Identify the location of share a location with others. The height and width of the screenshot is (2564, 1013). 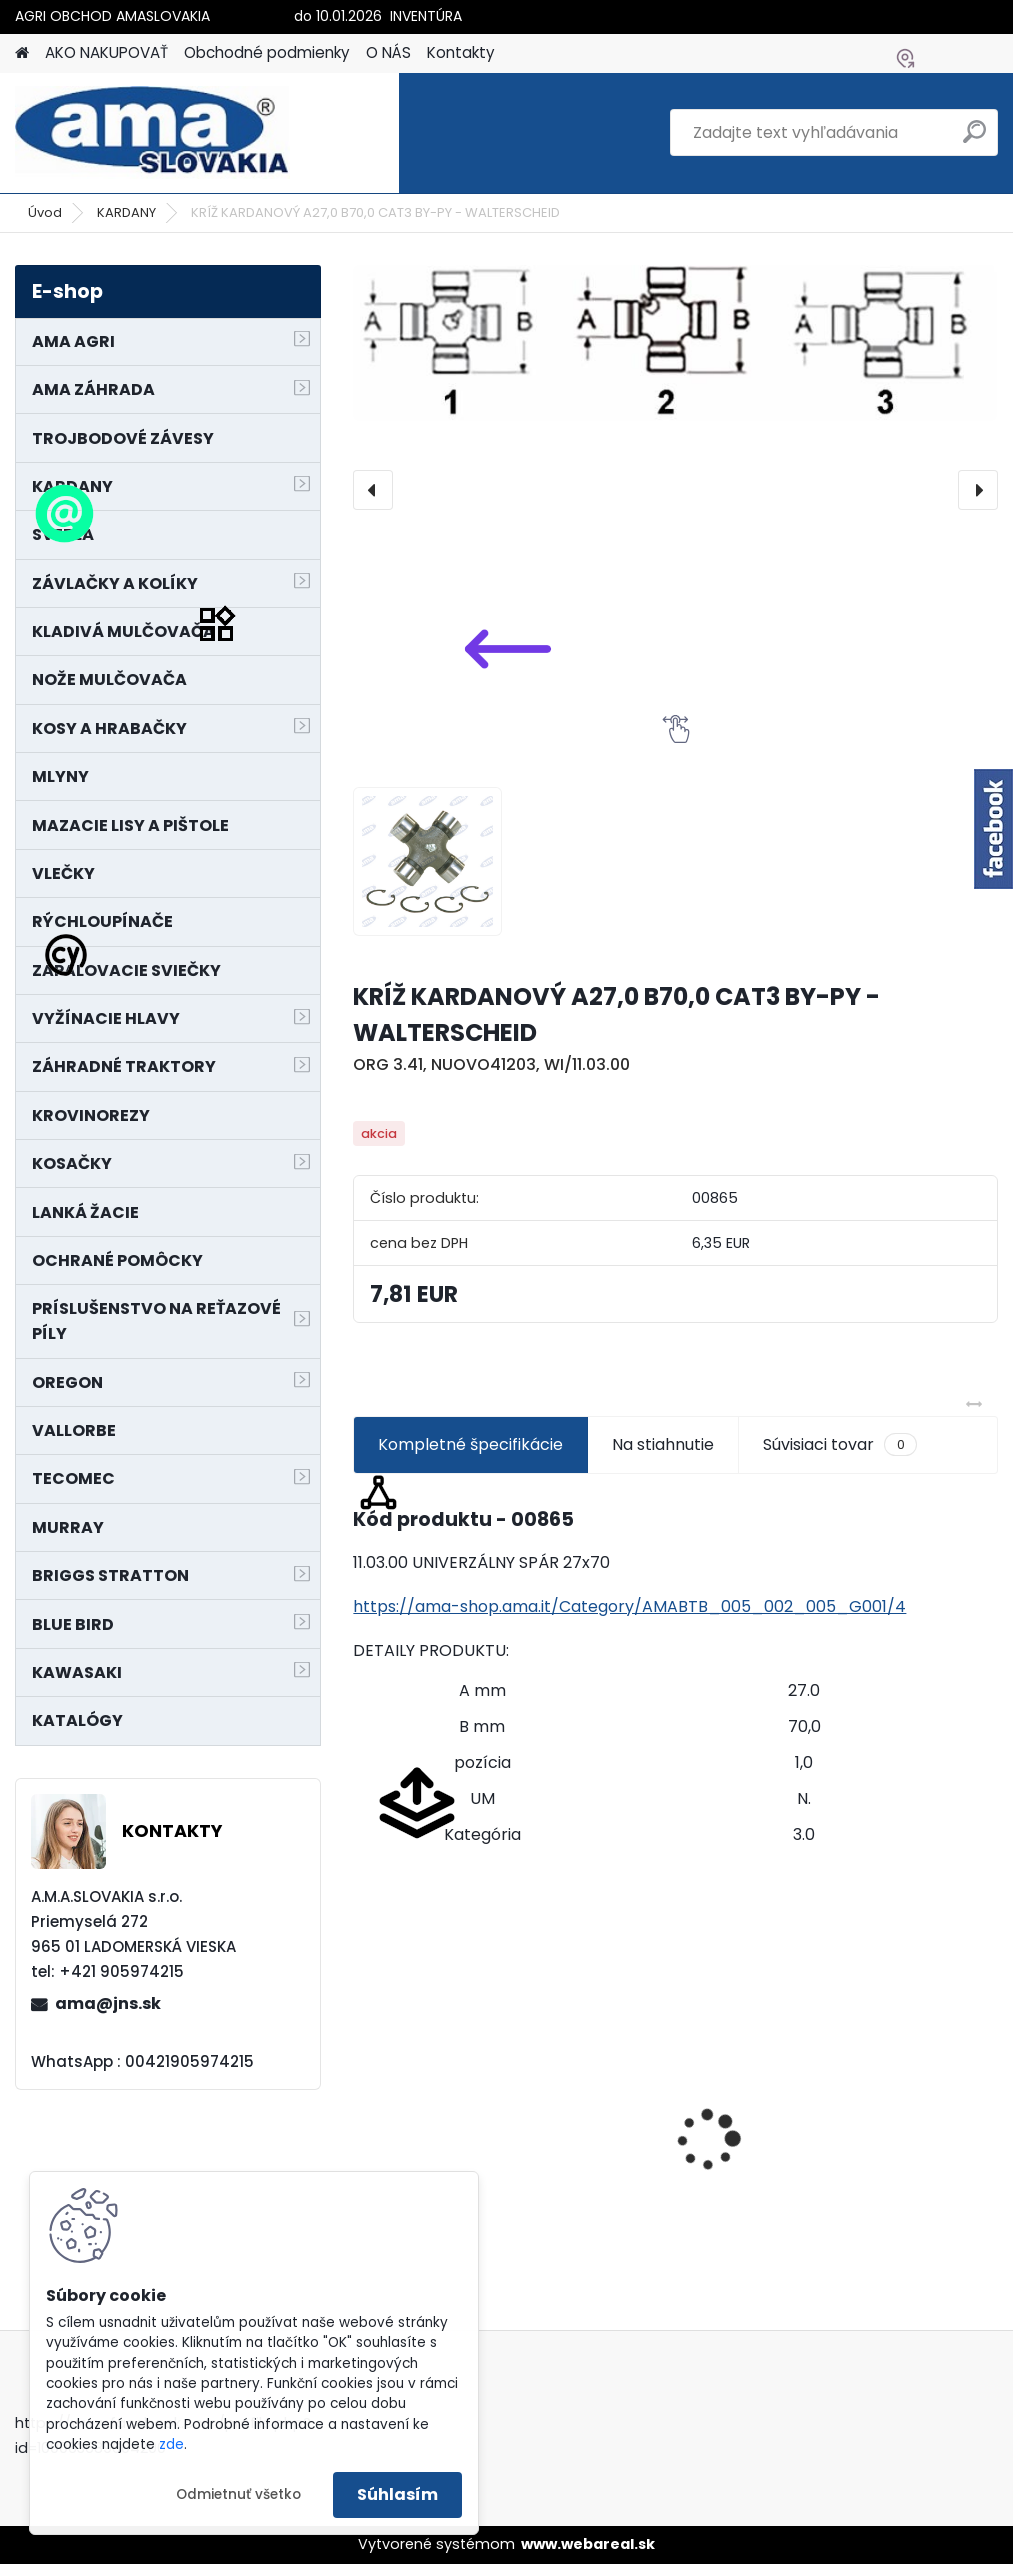
(905, 58).